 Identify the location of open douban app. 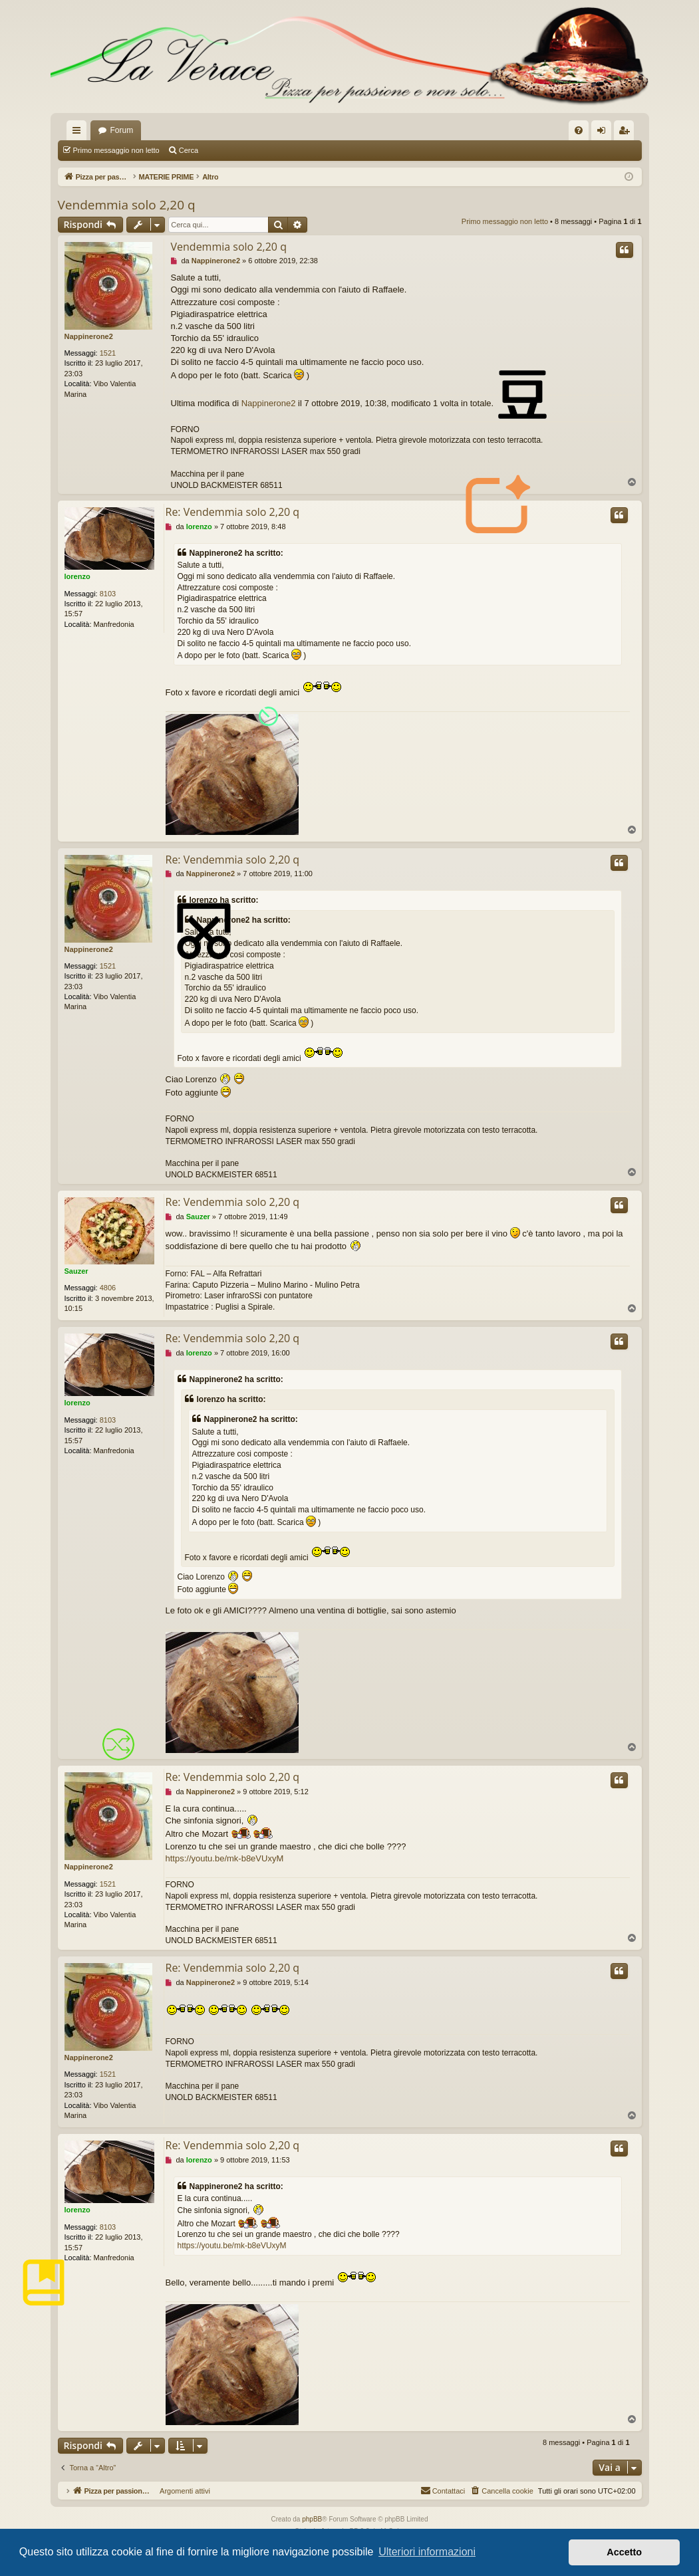
(522, 394).